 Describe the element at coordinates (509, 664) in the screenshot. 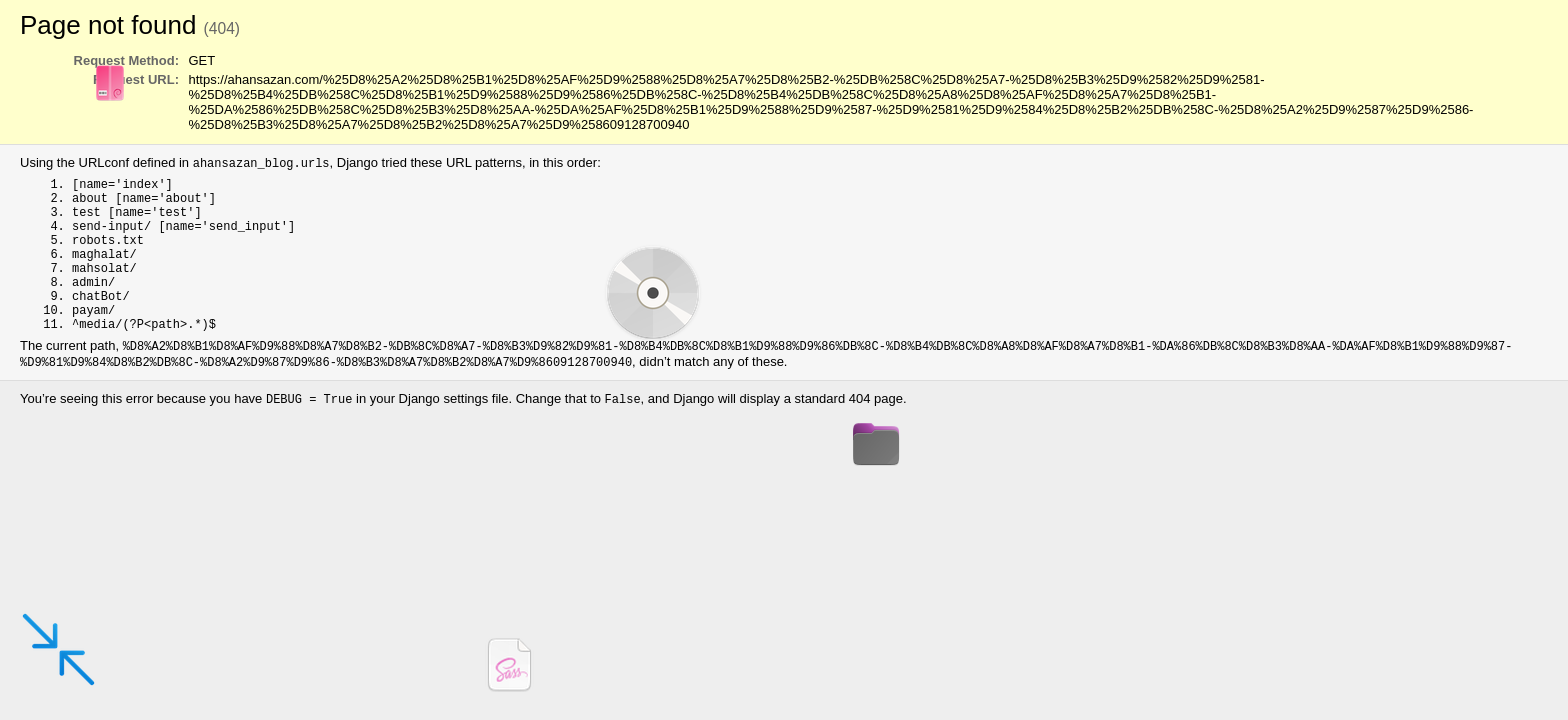

I see `indicates a sass stylesheet file` at that location.